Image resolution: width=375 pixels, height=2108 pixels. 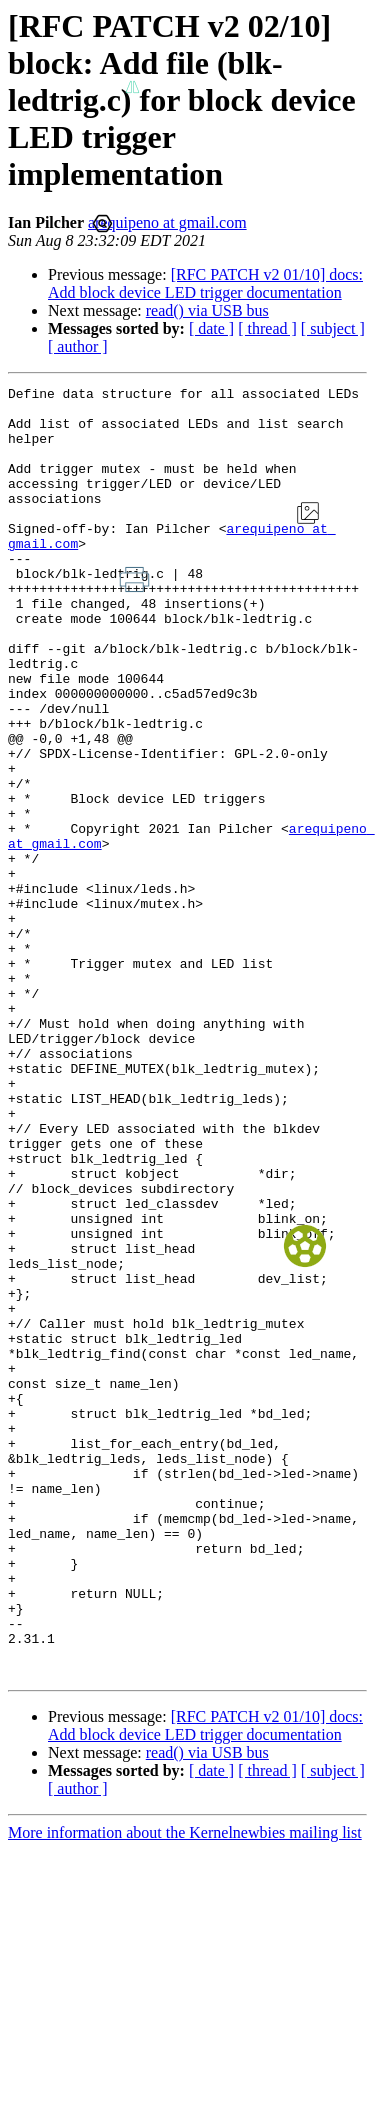 I want to click on view photo gallery, so click(x=308, y=513).